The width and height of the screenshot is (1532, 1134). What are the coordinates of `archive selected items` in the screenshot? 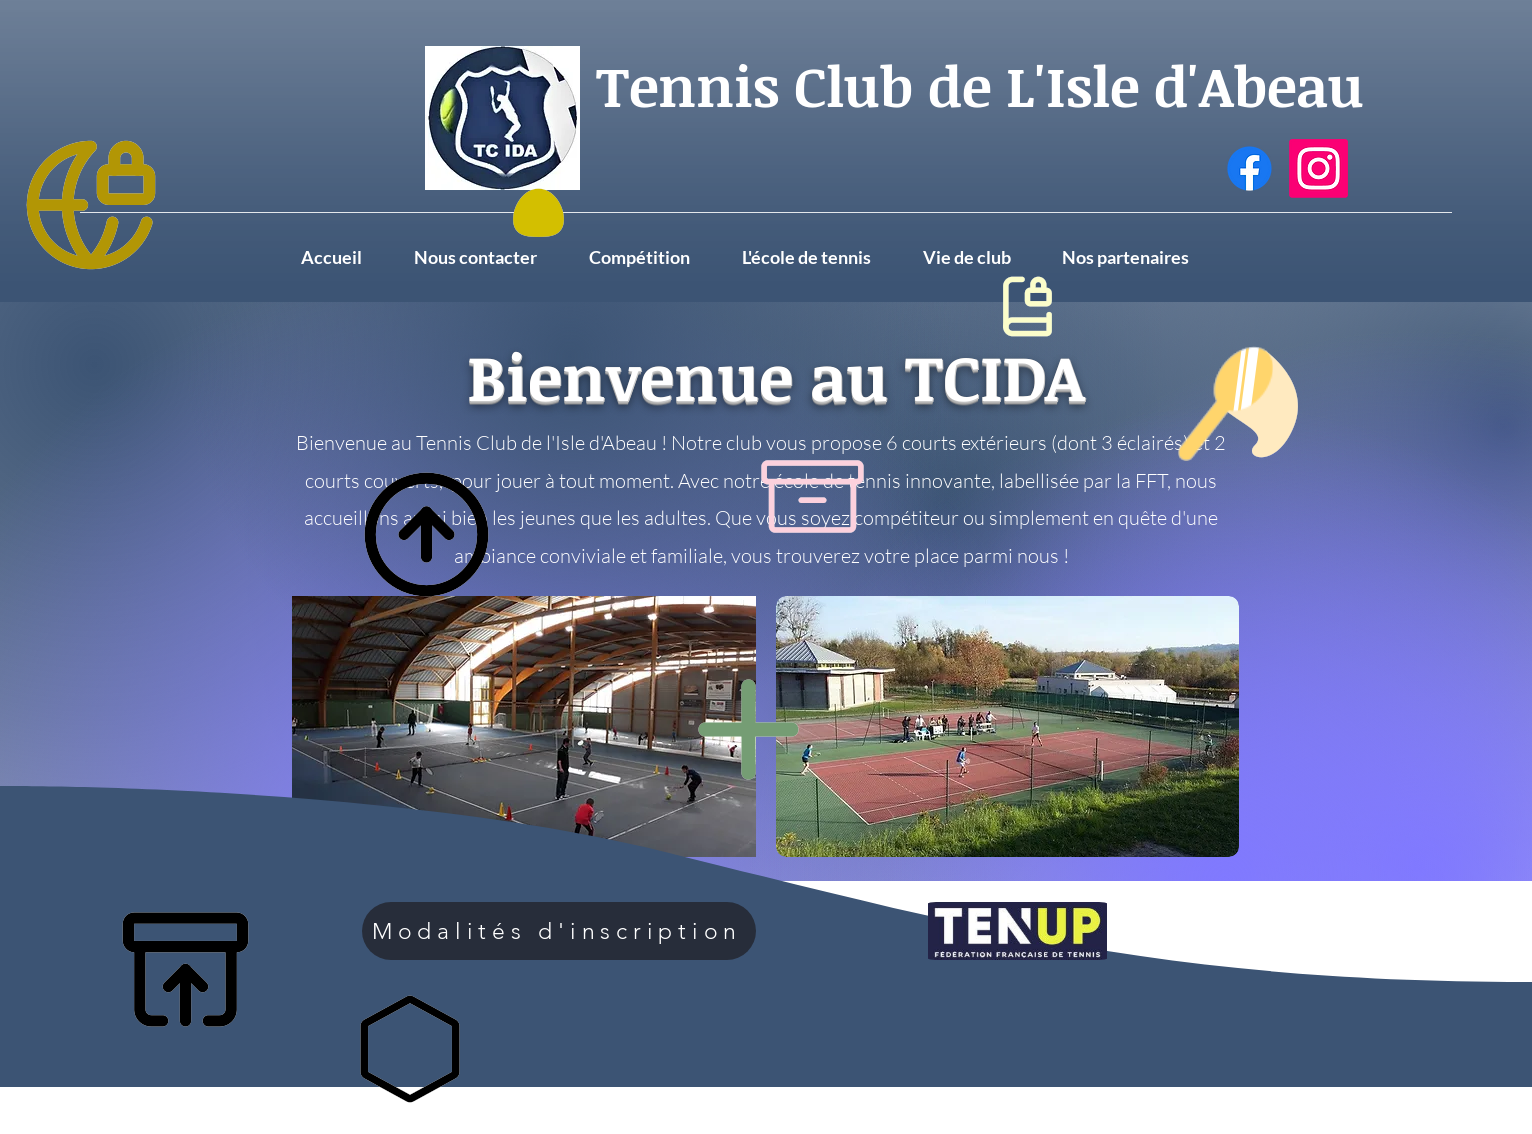 It's located at (812, 496).